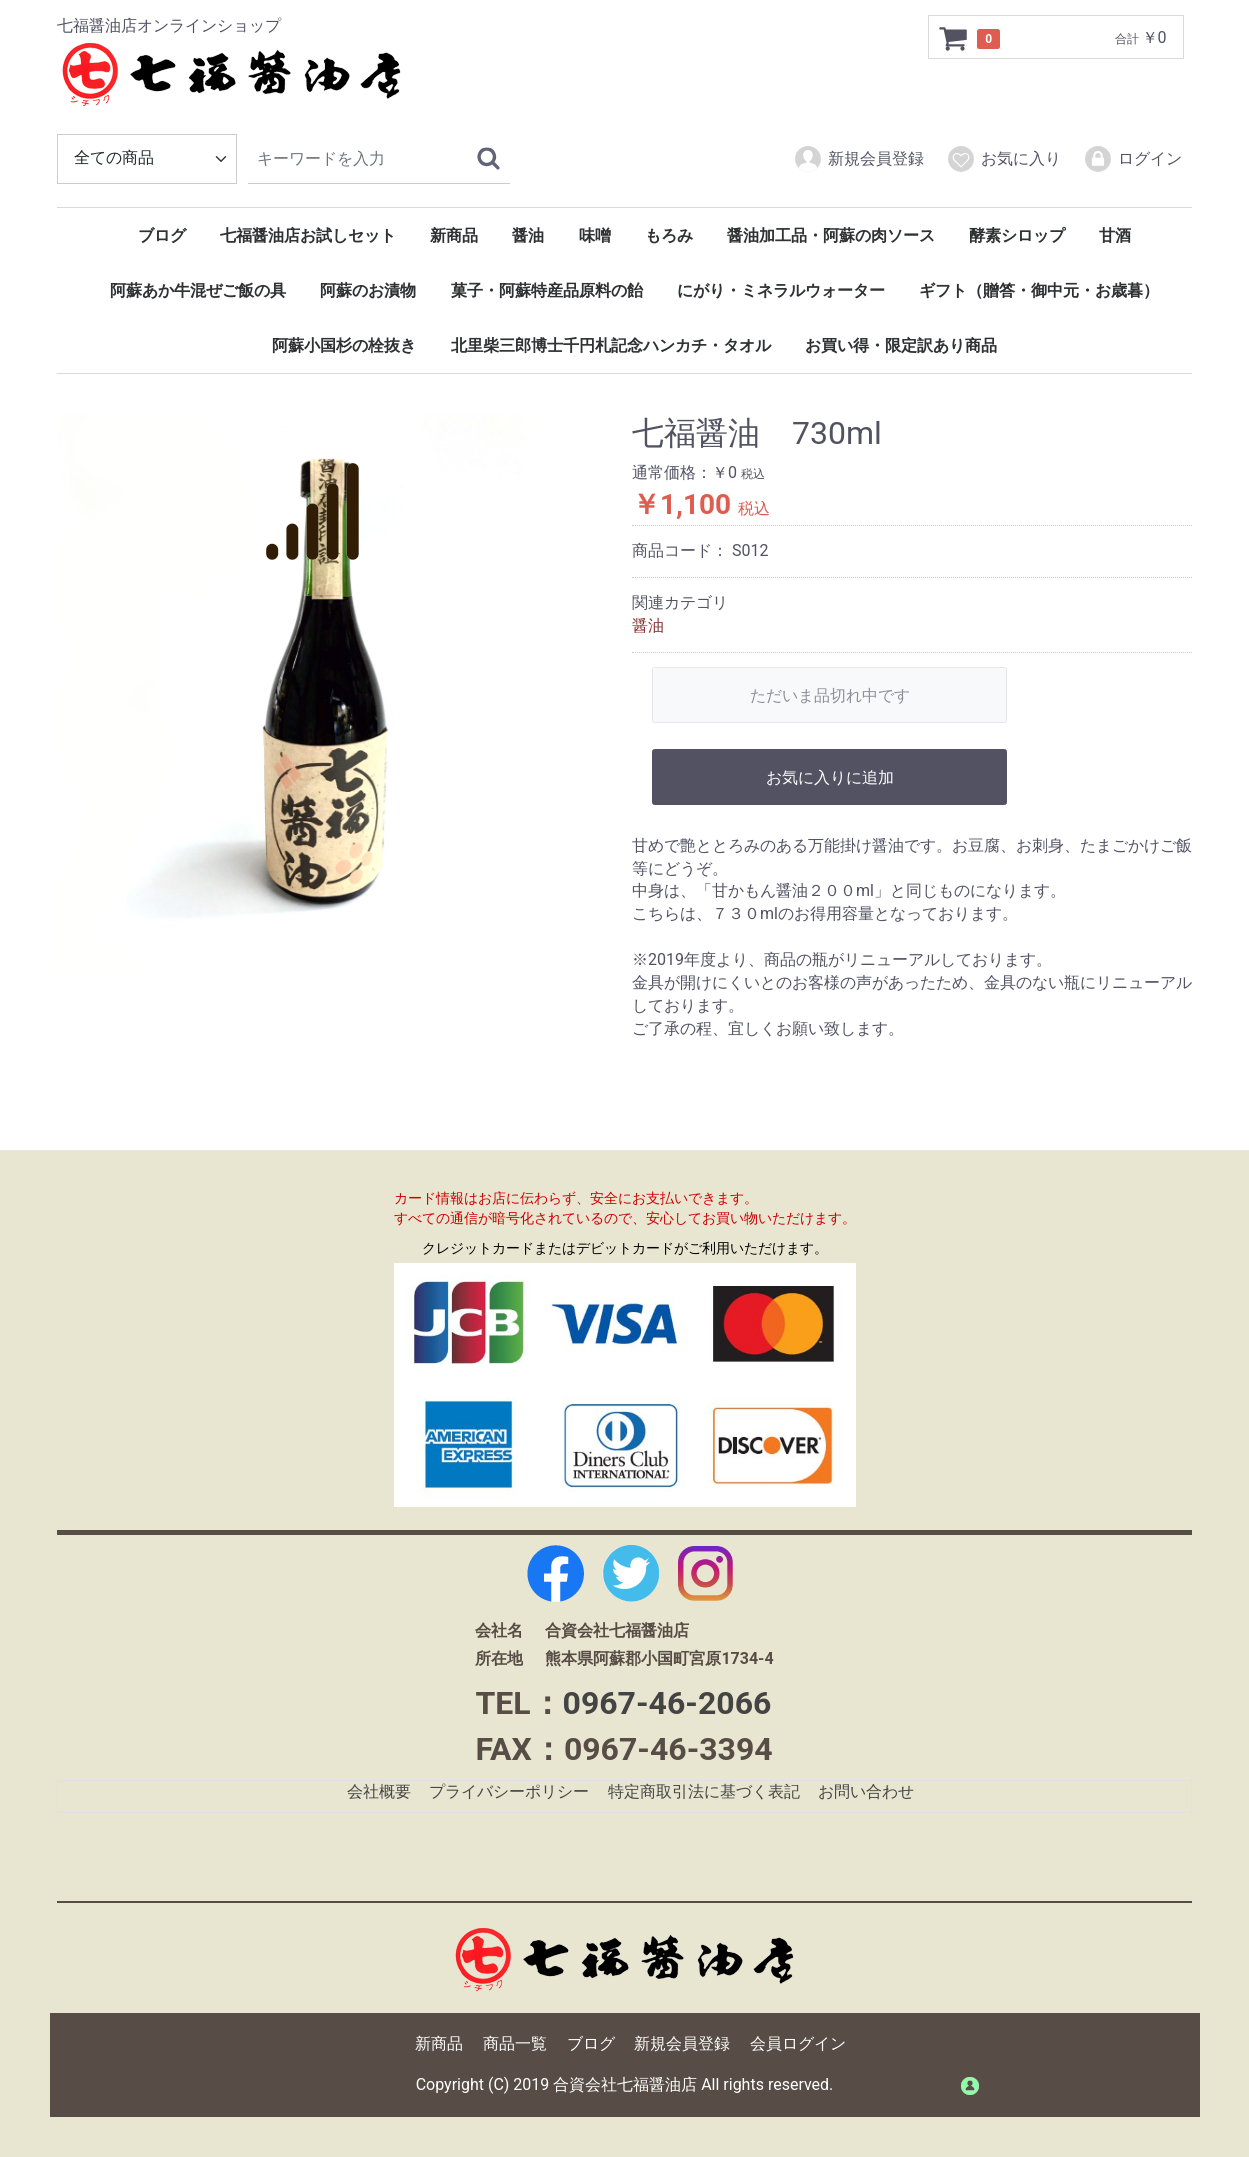 The width and height of the screenshot is (1249, 2157). What do you see at coordinates (970, 2086) in the screenshot?
I see `view user profile` at bounding box center [970, 2086].